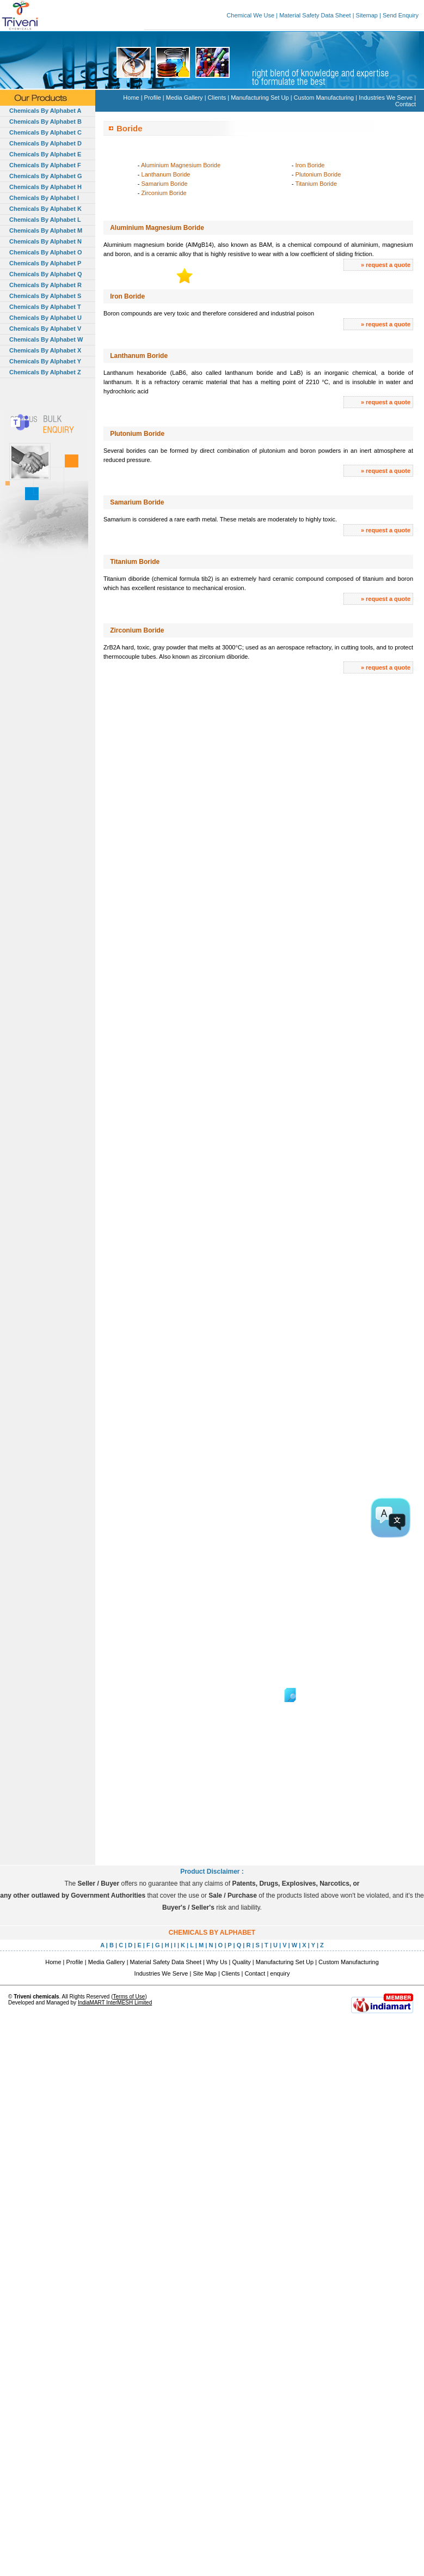  What do you see at coordinates (290, 1695) in the screenshot?
I see `search files or documents` at bounding box center [290, 1695].